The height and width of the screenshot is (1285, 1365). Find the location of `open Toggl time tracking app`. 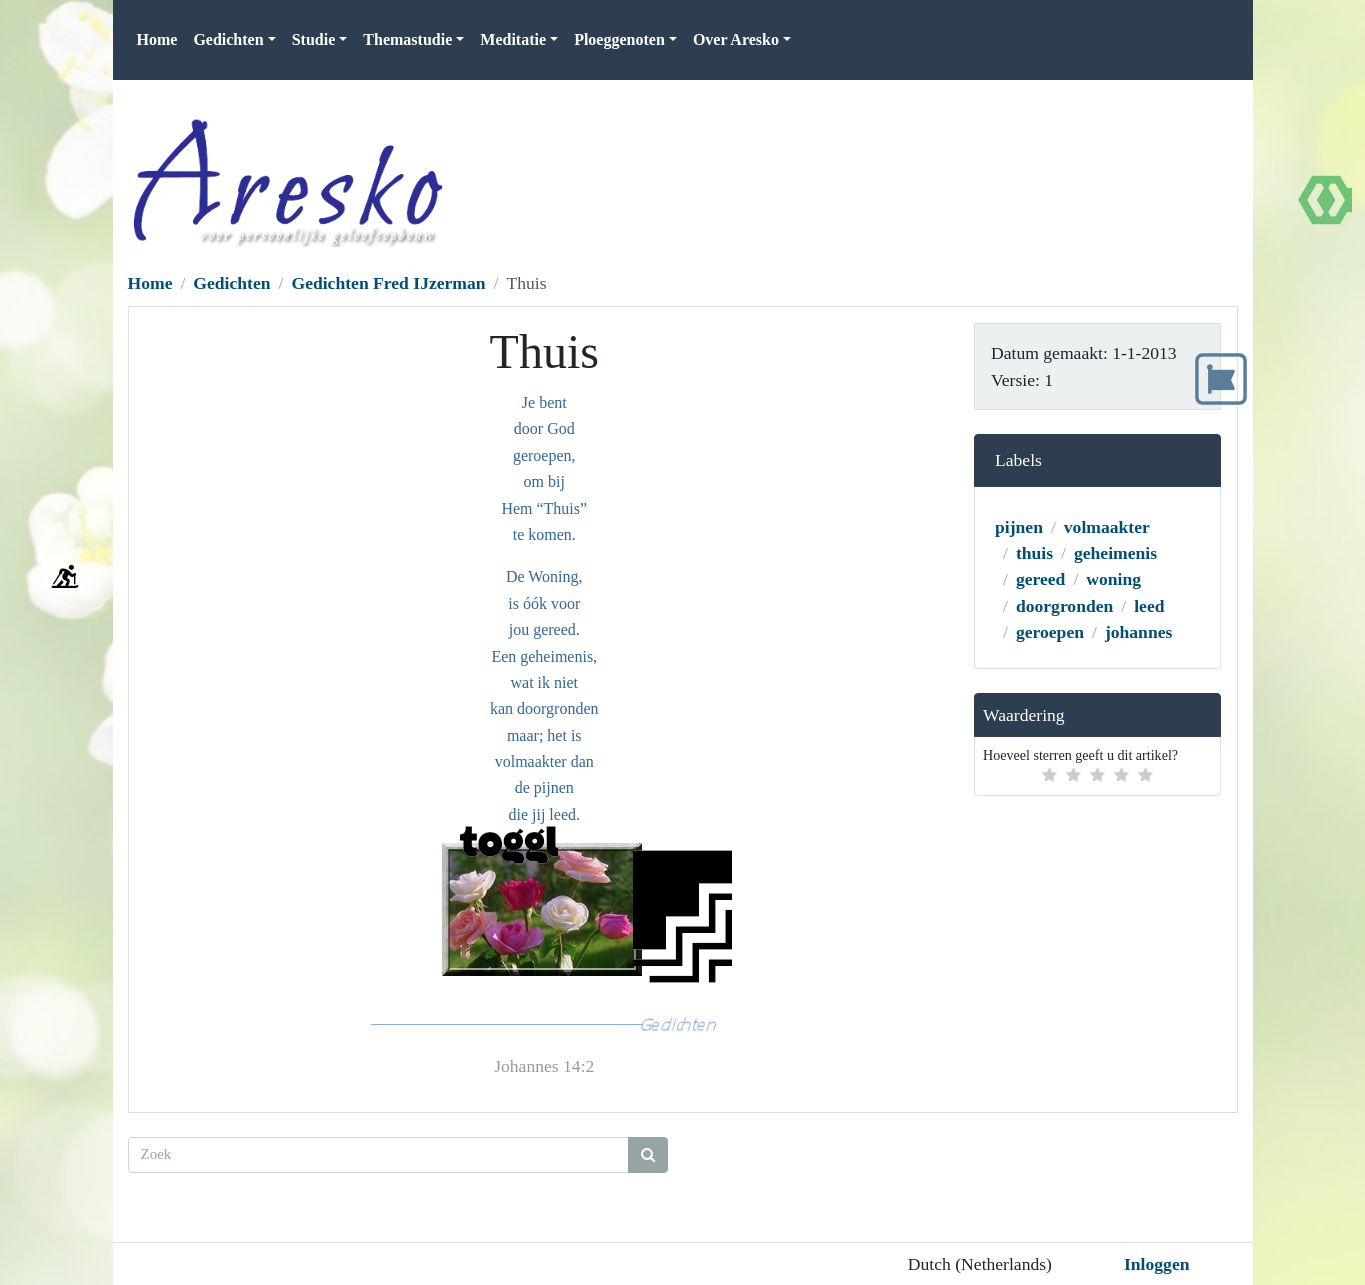

open Toggl time tracking app is located at coordinates (509, 845).